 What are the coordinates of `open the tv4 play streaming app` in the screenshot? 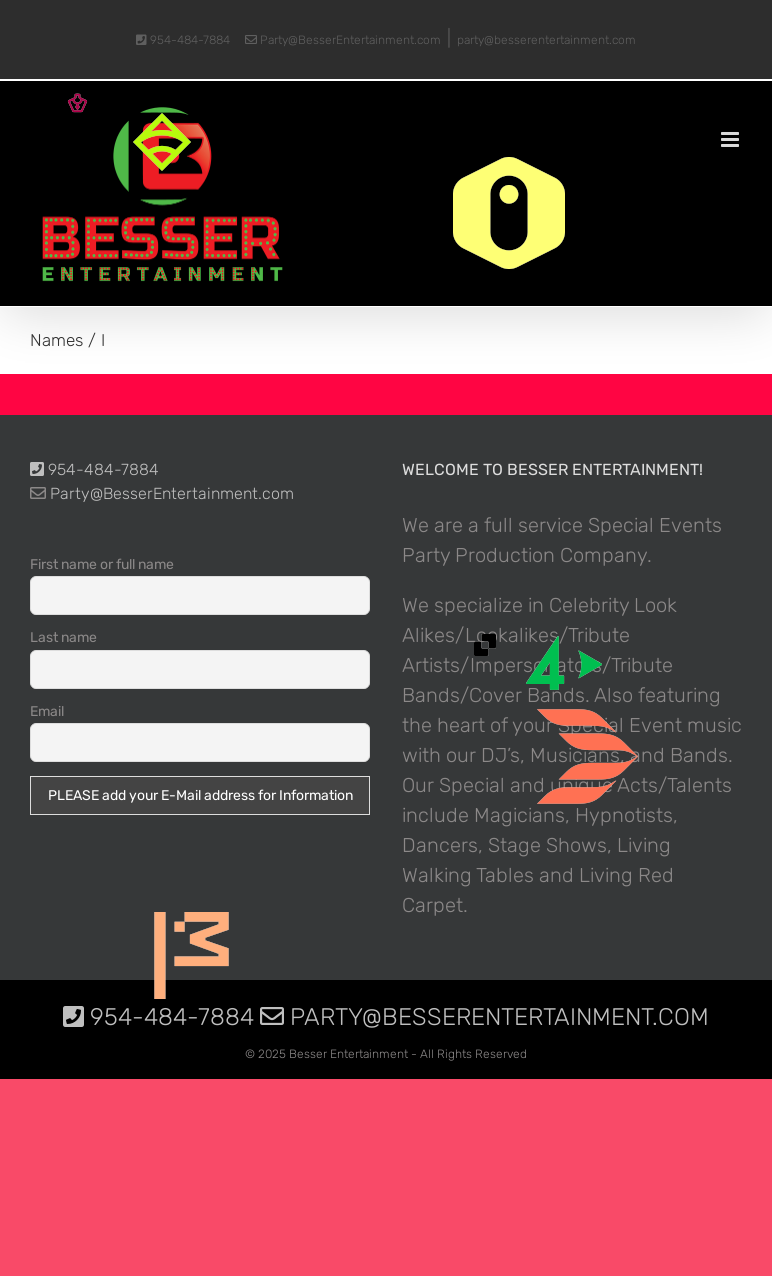 It's located at (564, 663).